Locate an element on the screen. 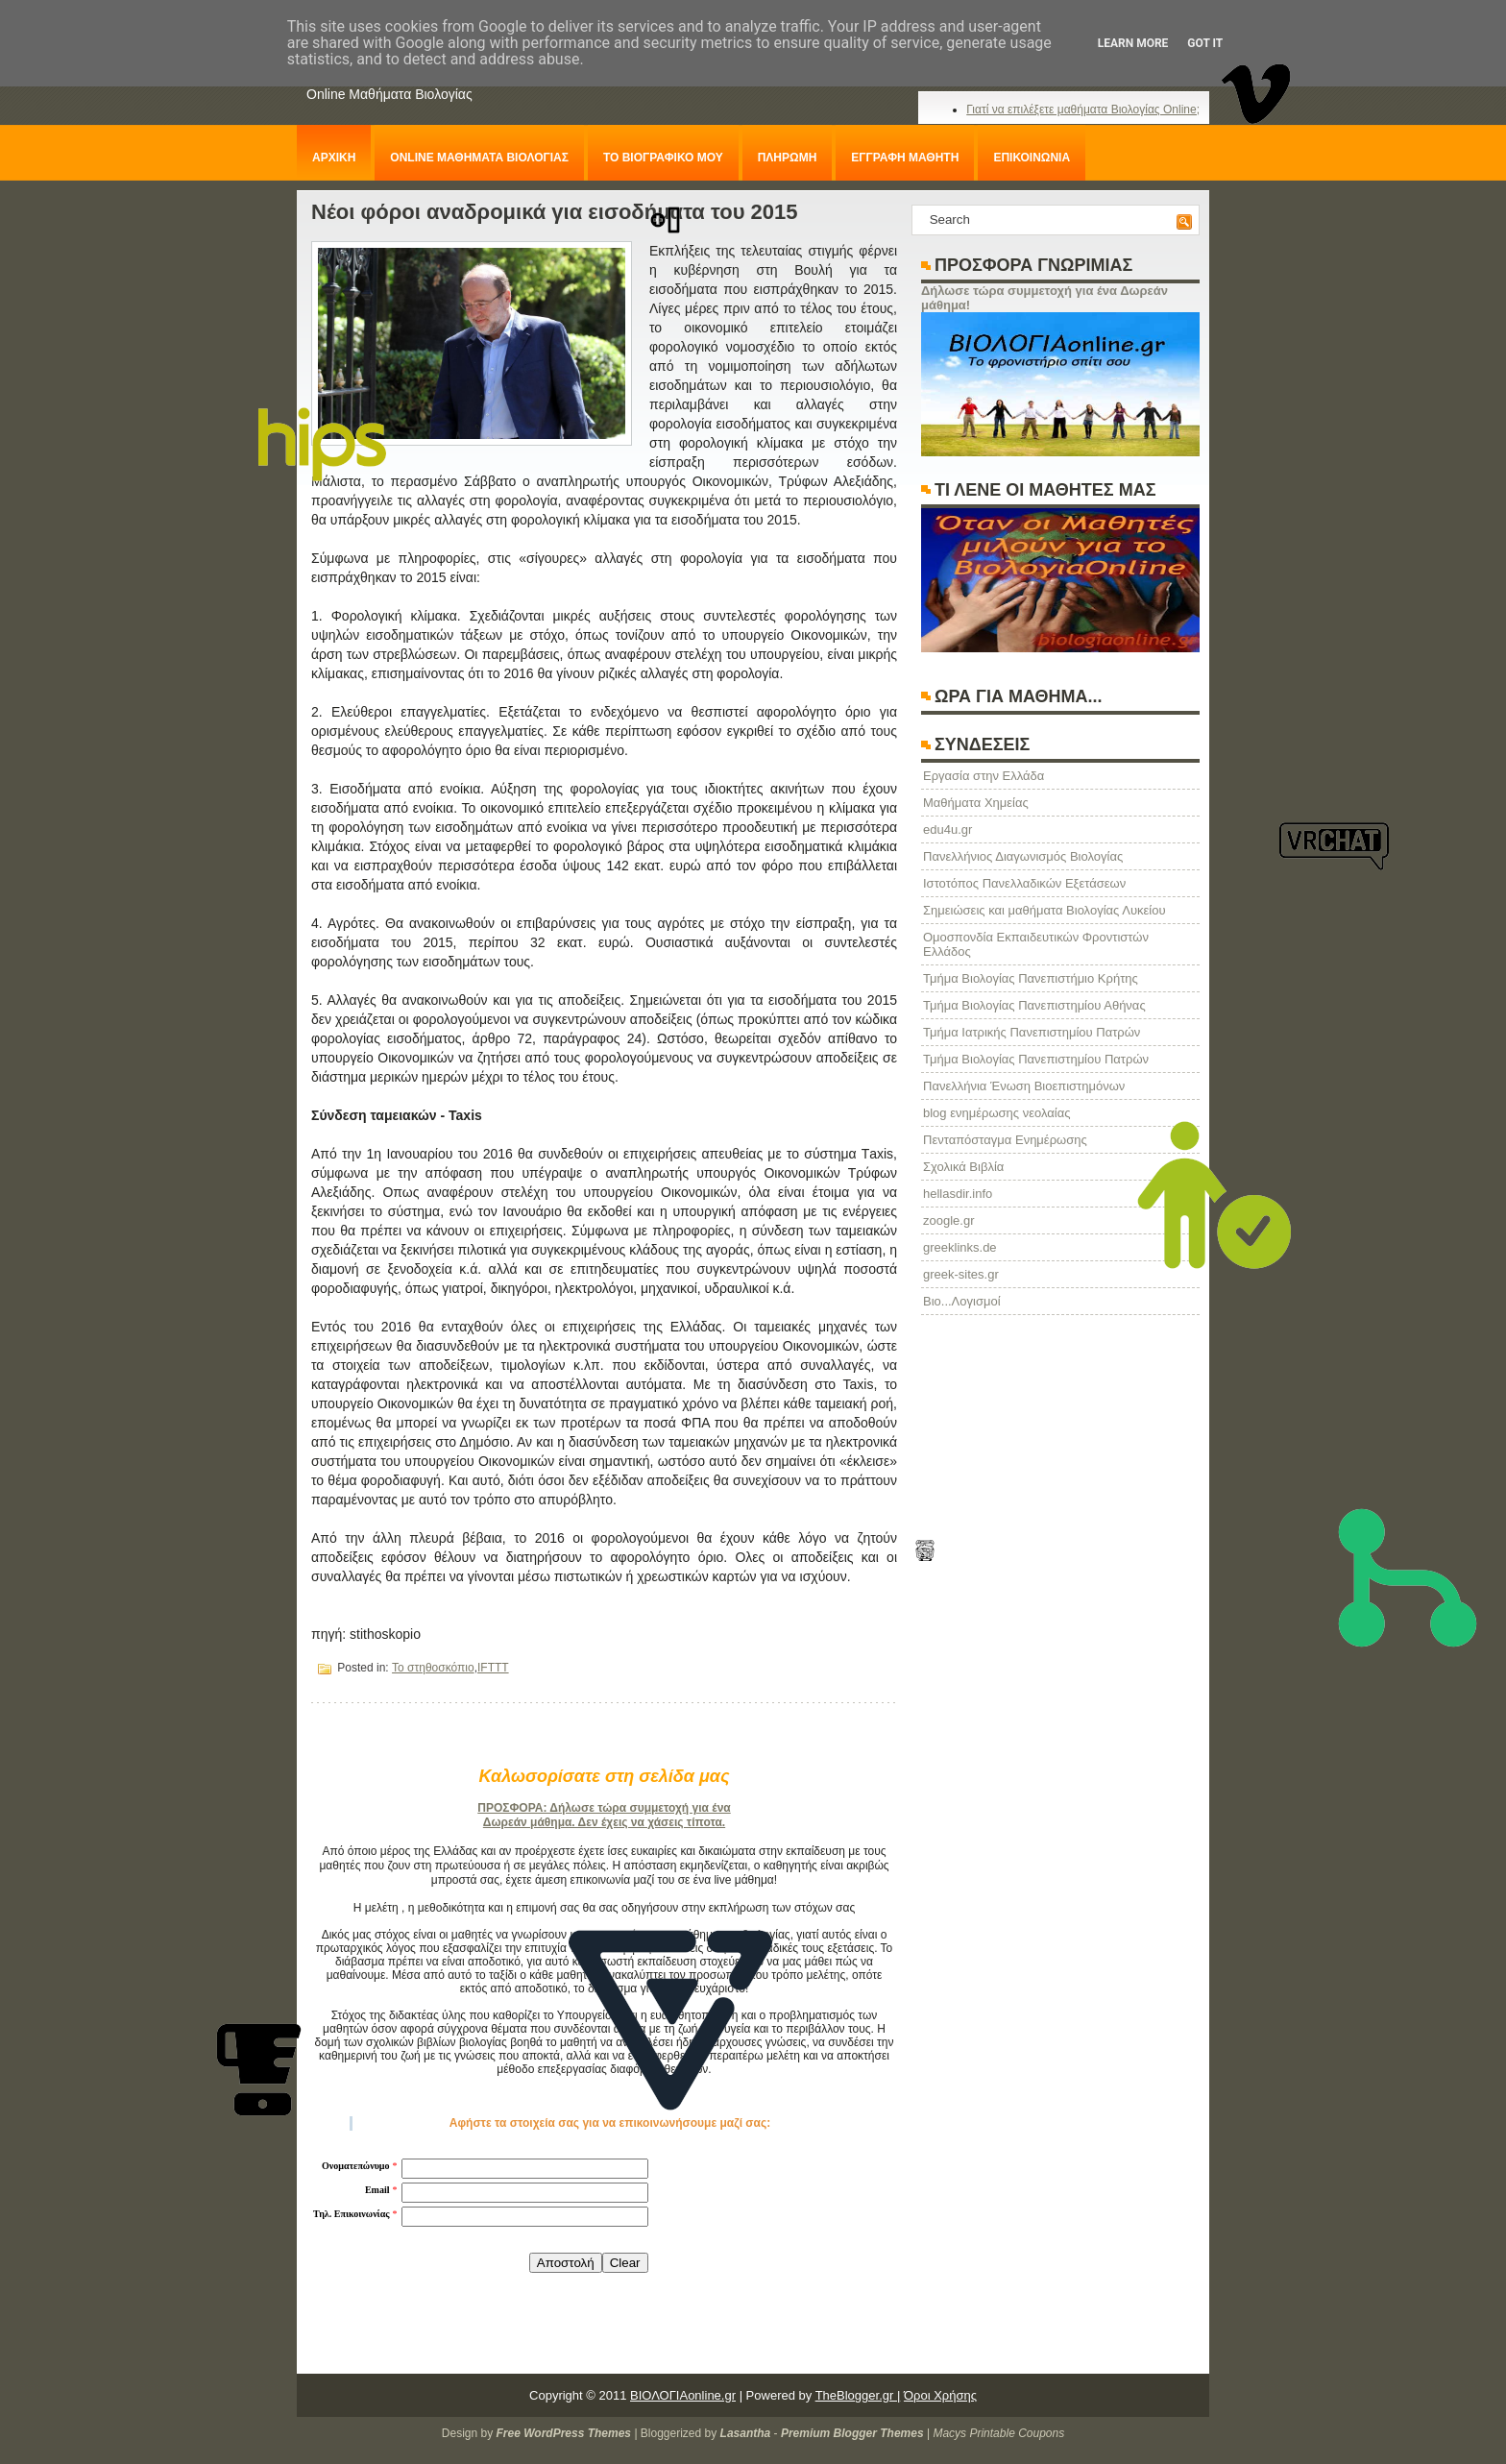 Image resolution: width=1506 pixels, height=2464 pixels. user profile verified is located at coordinates (1209, 1195).